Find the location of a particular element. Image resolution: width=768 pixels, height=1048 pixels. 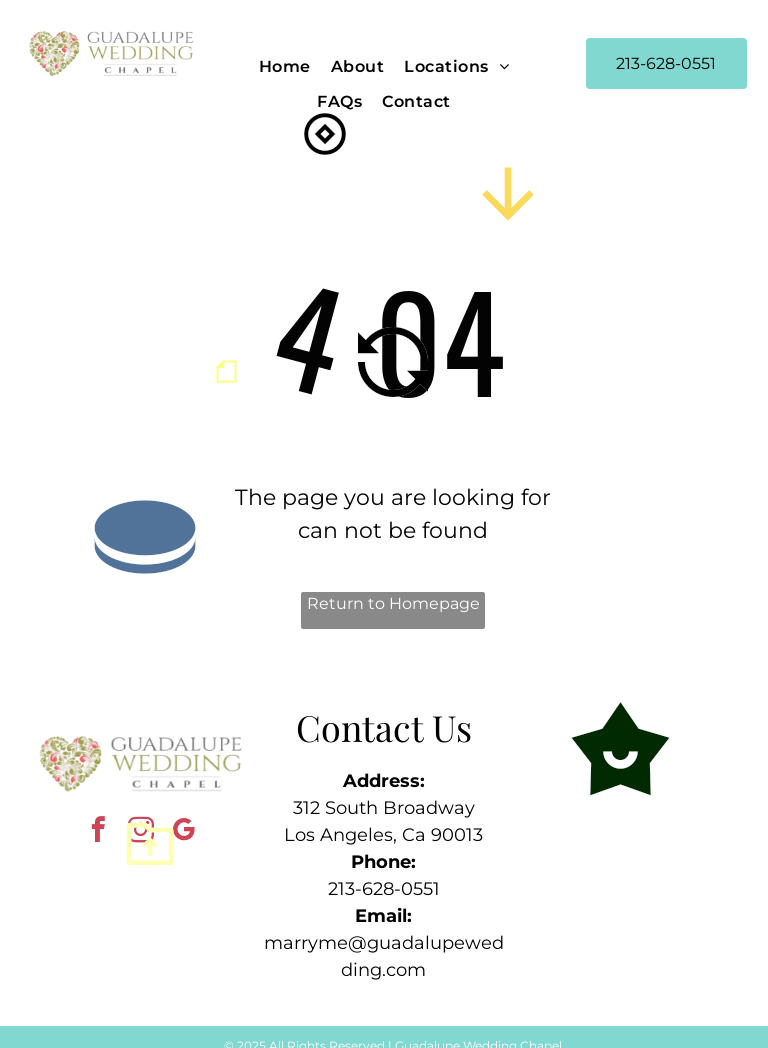

upload files to a folder is located at coordinates (150, 844).